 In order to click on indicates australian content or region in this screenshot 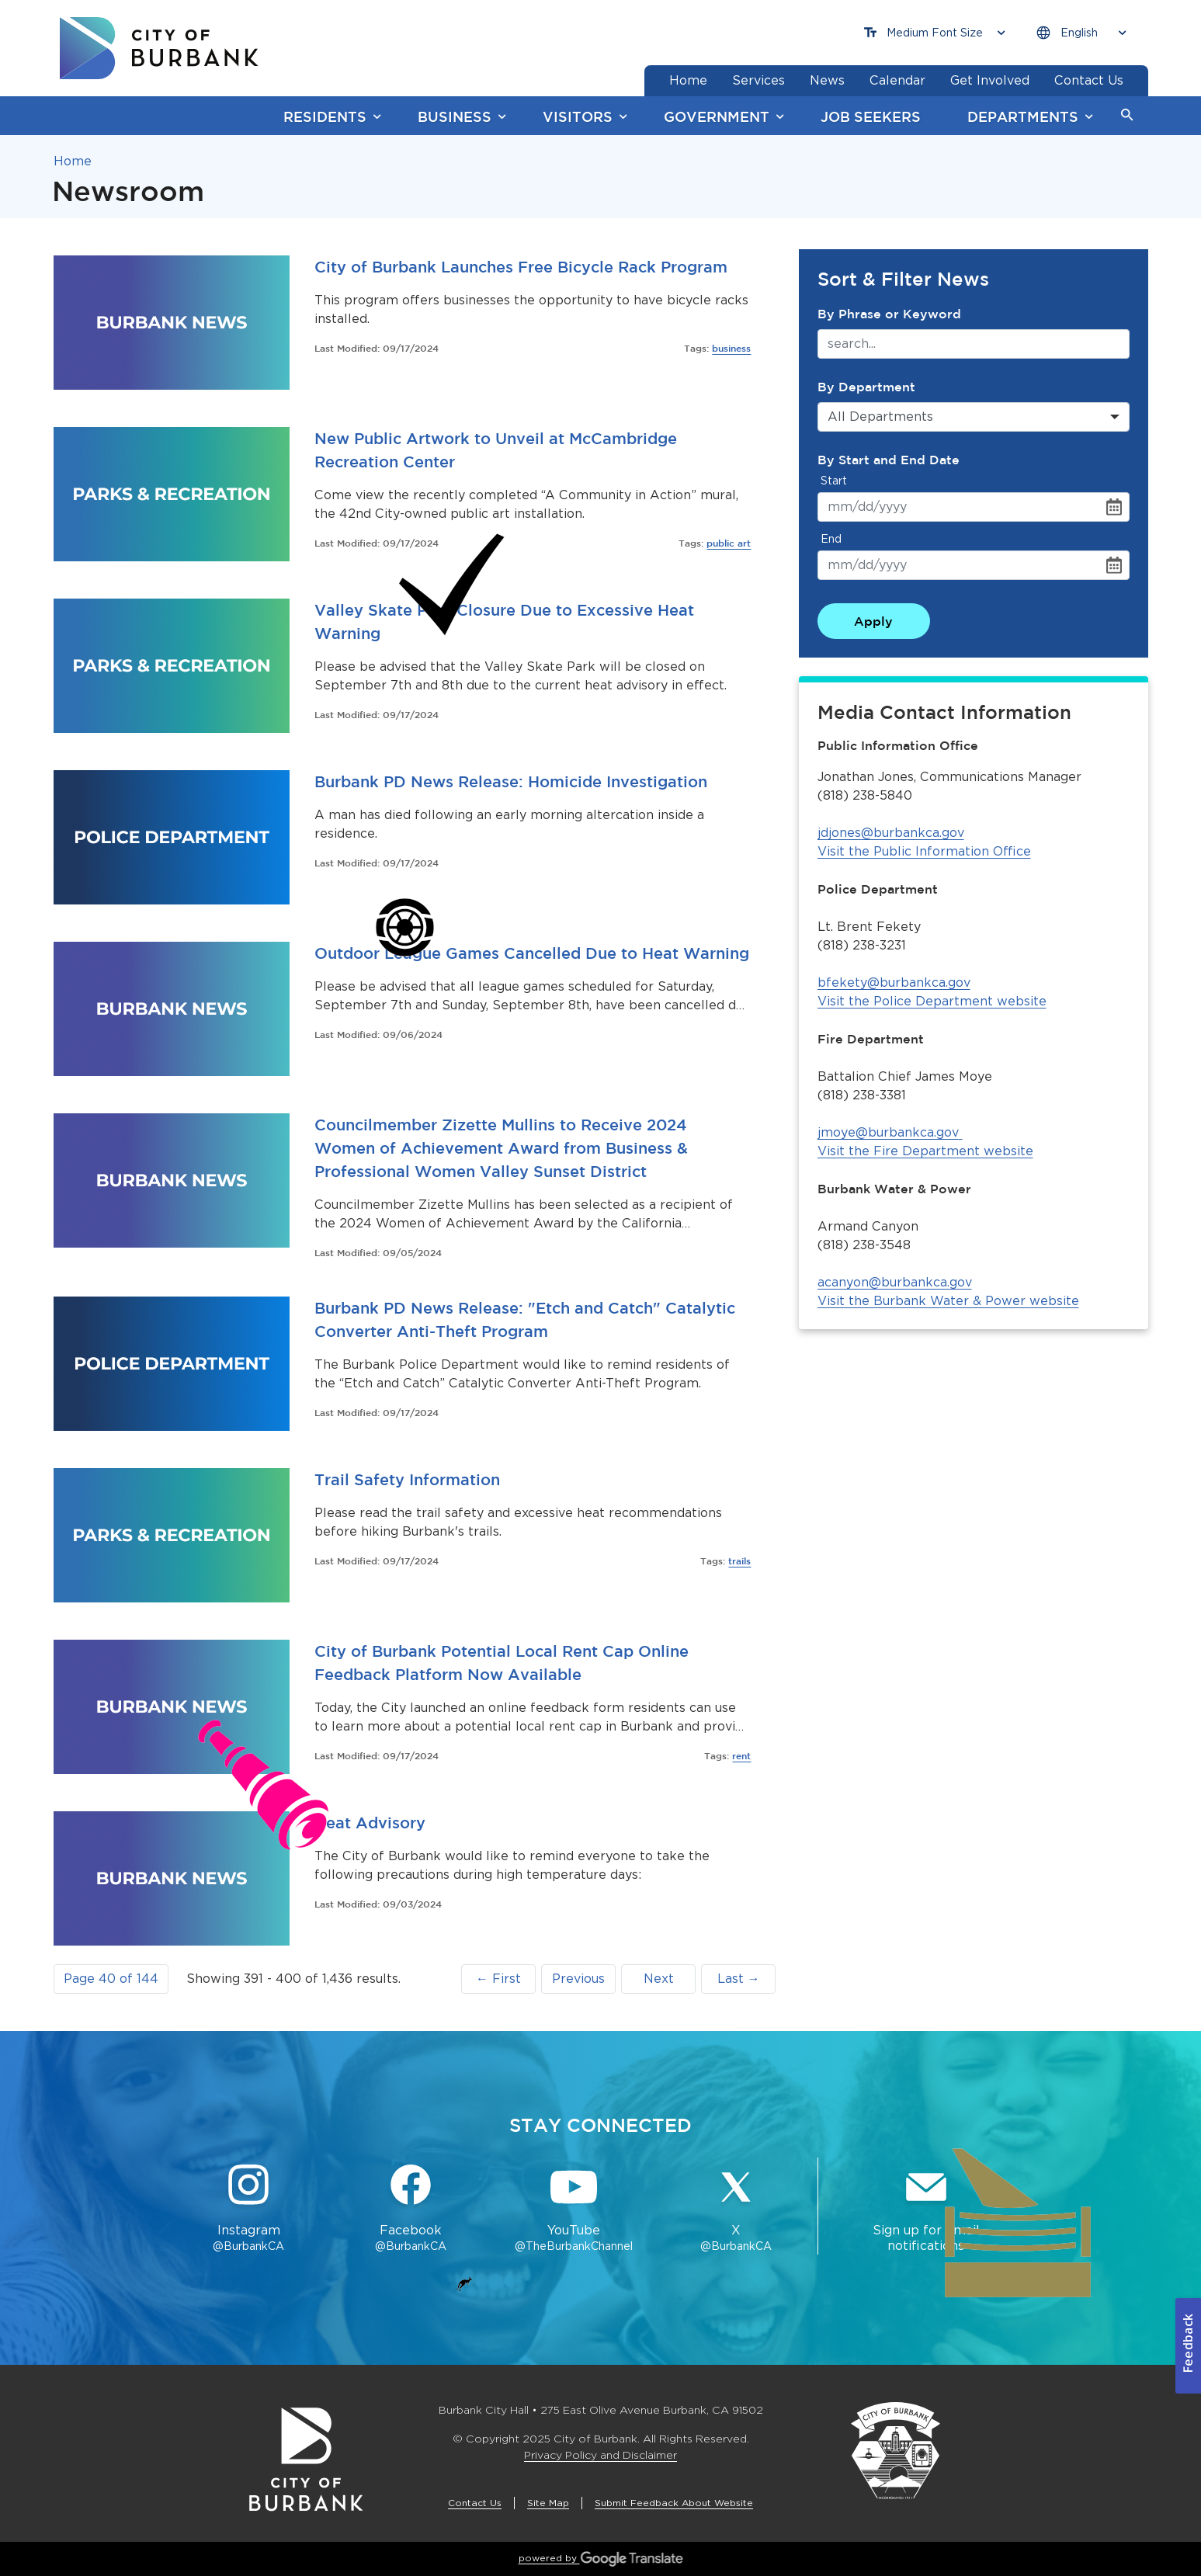, I will do `click(463, 2284)`.